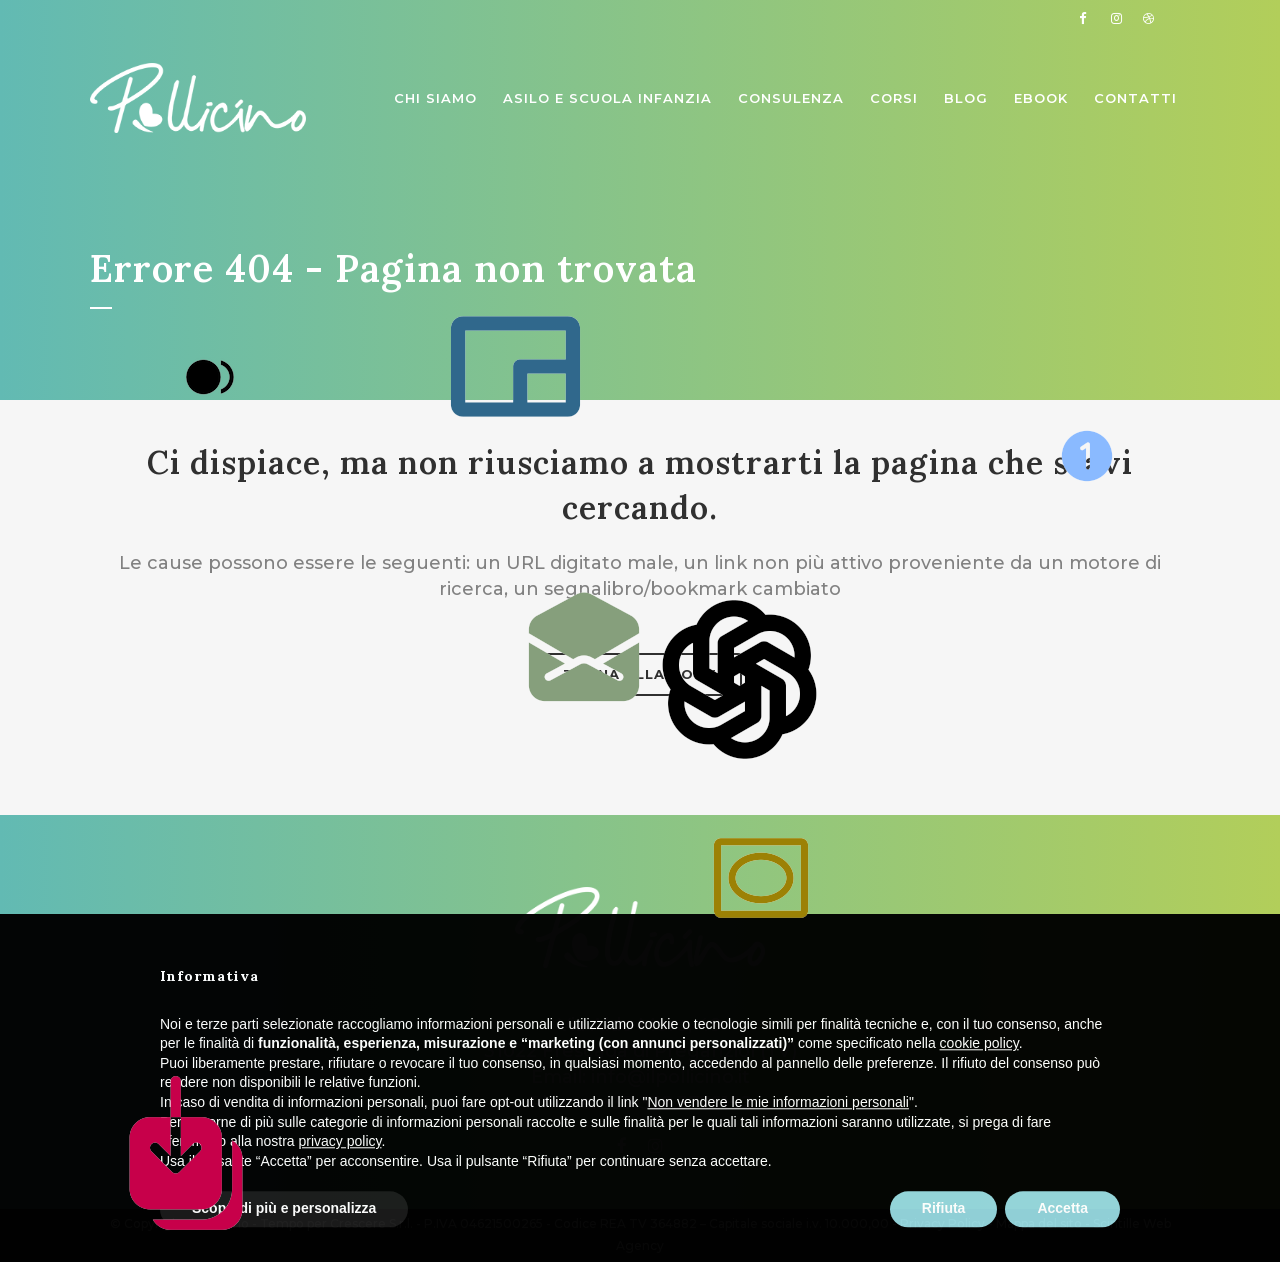 The height and width of the screenshot is (1262, 1280). Describe the element at coordinates (761, 878) in the screenshot. I see `apply vignette effect to photo` at that location.